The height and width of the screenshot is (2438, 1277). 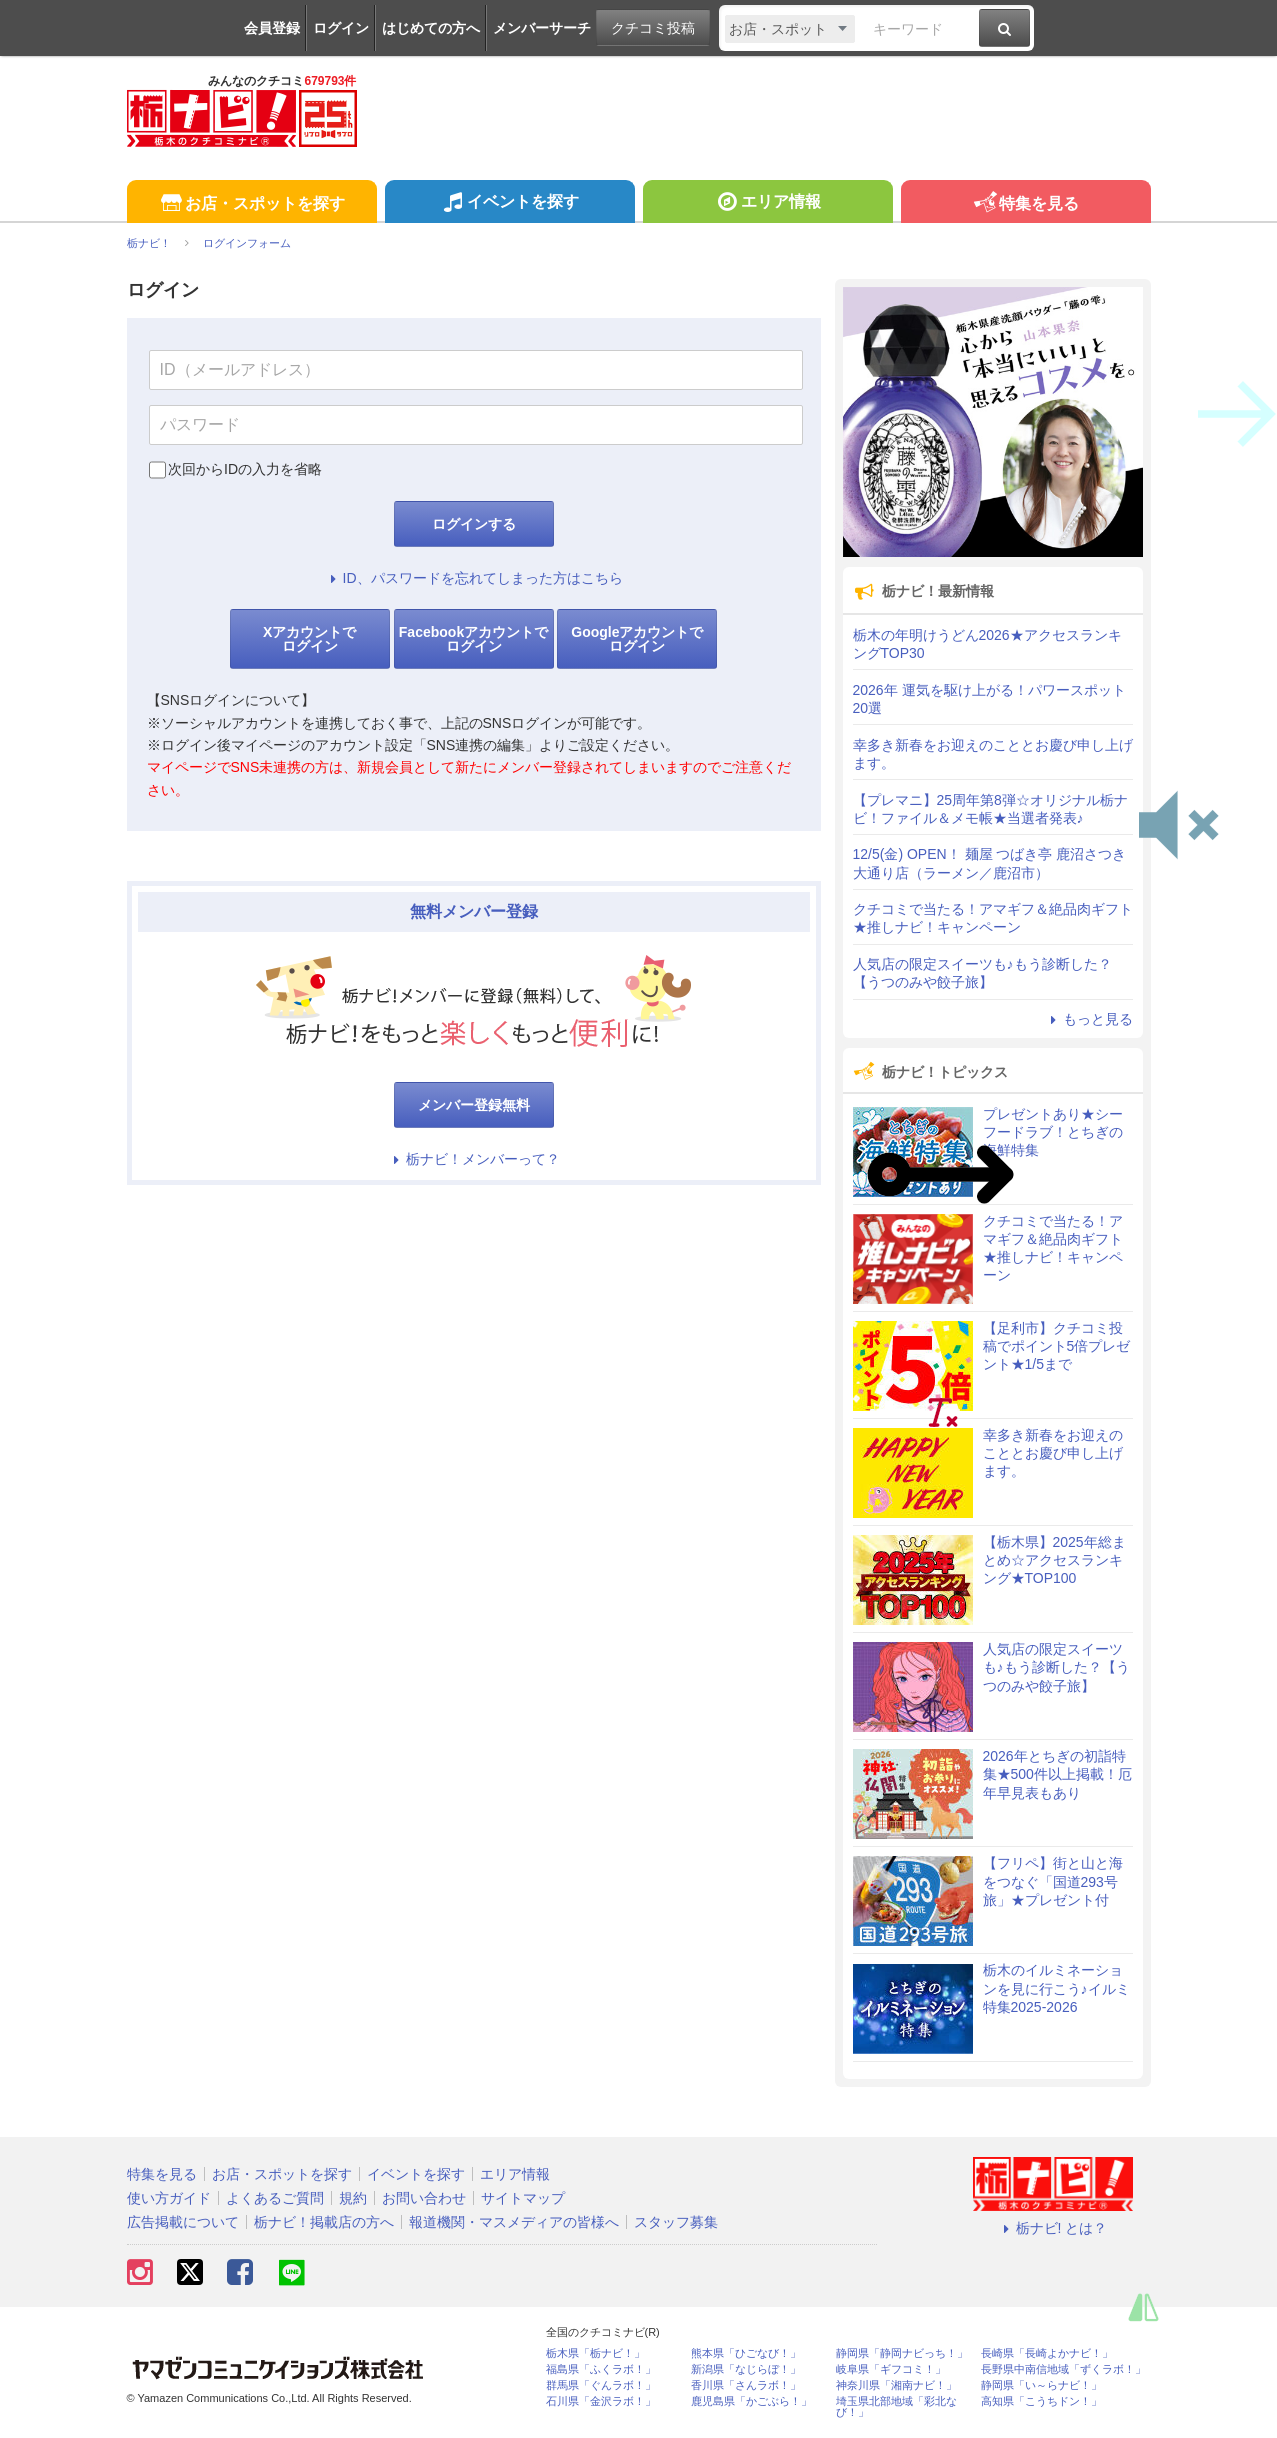 What do you see at coordinates (1143, 2308) in the screenshot?
I see `flip image horizontally` at bounding box center [1143, 2308].